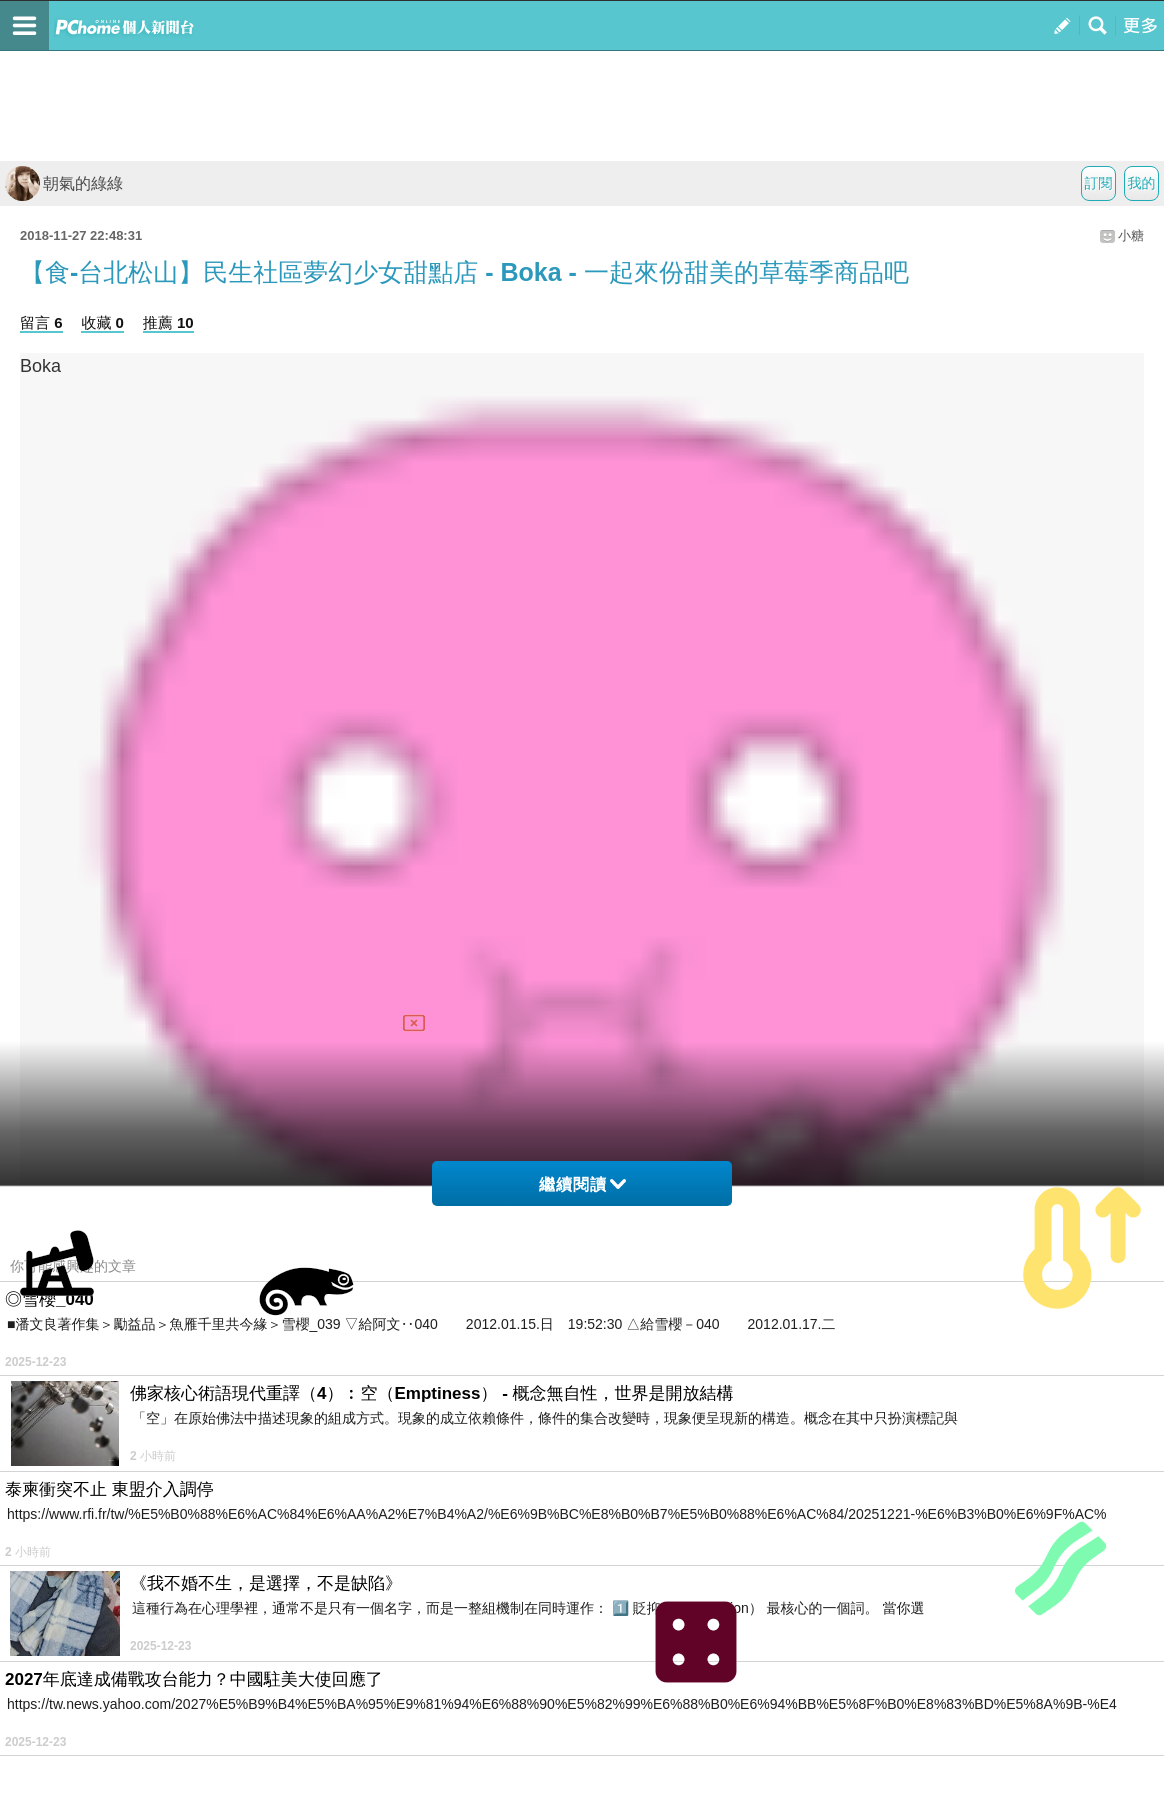 This screenshot has height=1796, width=1164. Describe the element at coordinates (696, 1642) in the screenshot. I see `roll or randomize a selection` at that location.